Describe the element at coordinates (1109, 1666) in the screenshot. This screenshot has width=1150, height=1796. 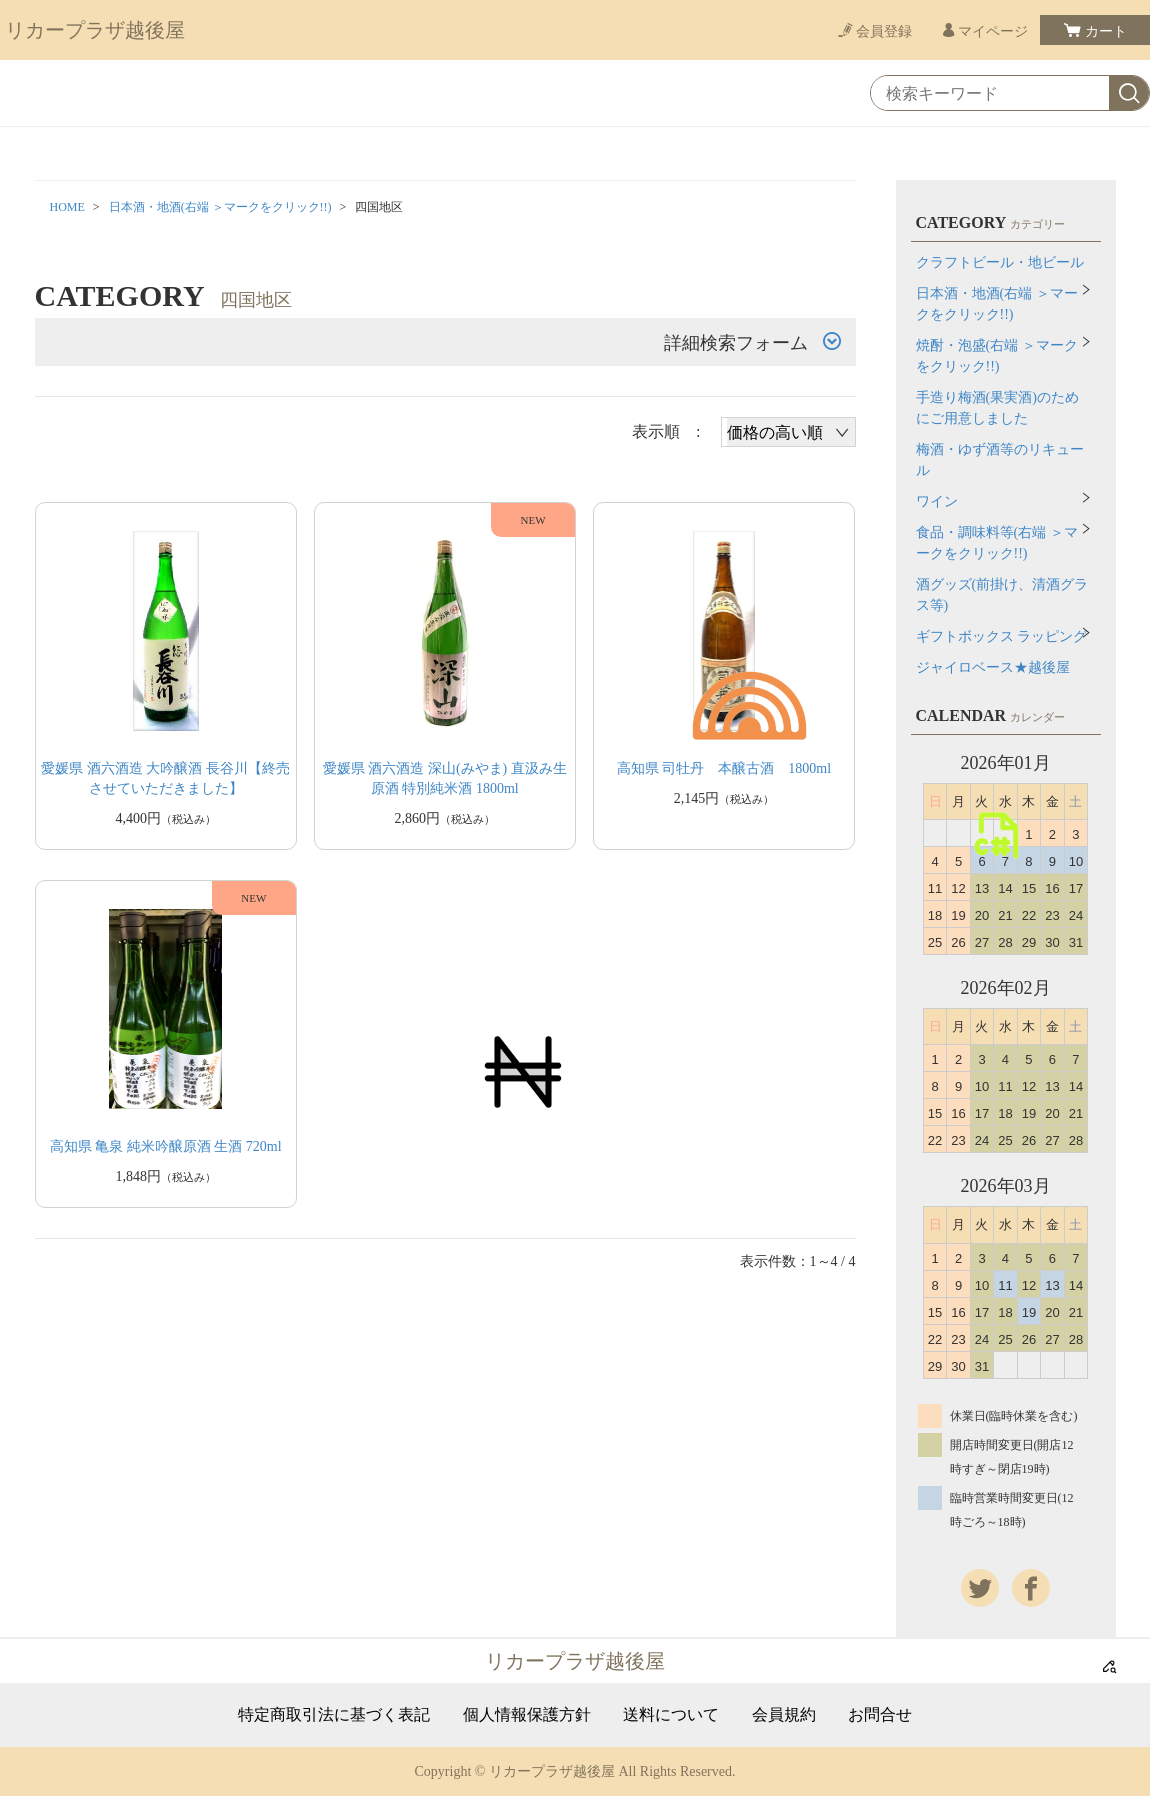
I see `search through edits or revisions` at that location.